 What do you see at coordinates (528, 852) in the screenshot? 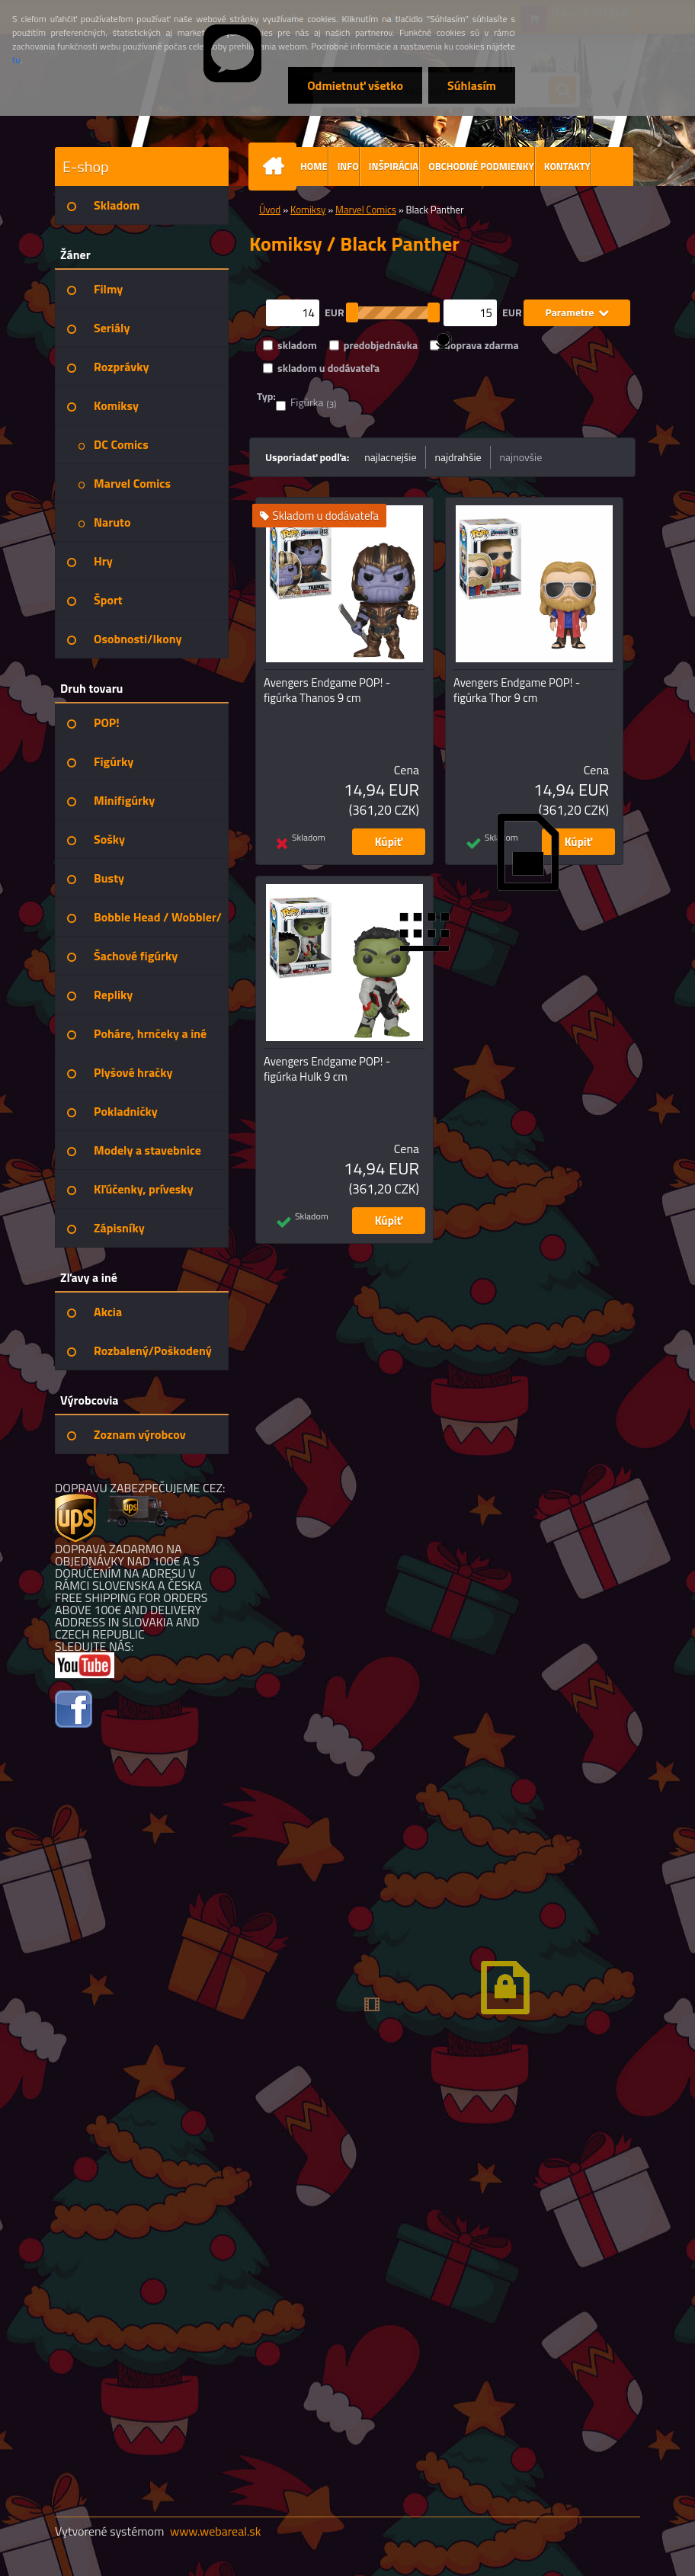
I see `manage sim card settings` at bounding box center [528, 852].